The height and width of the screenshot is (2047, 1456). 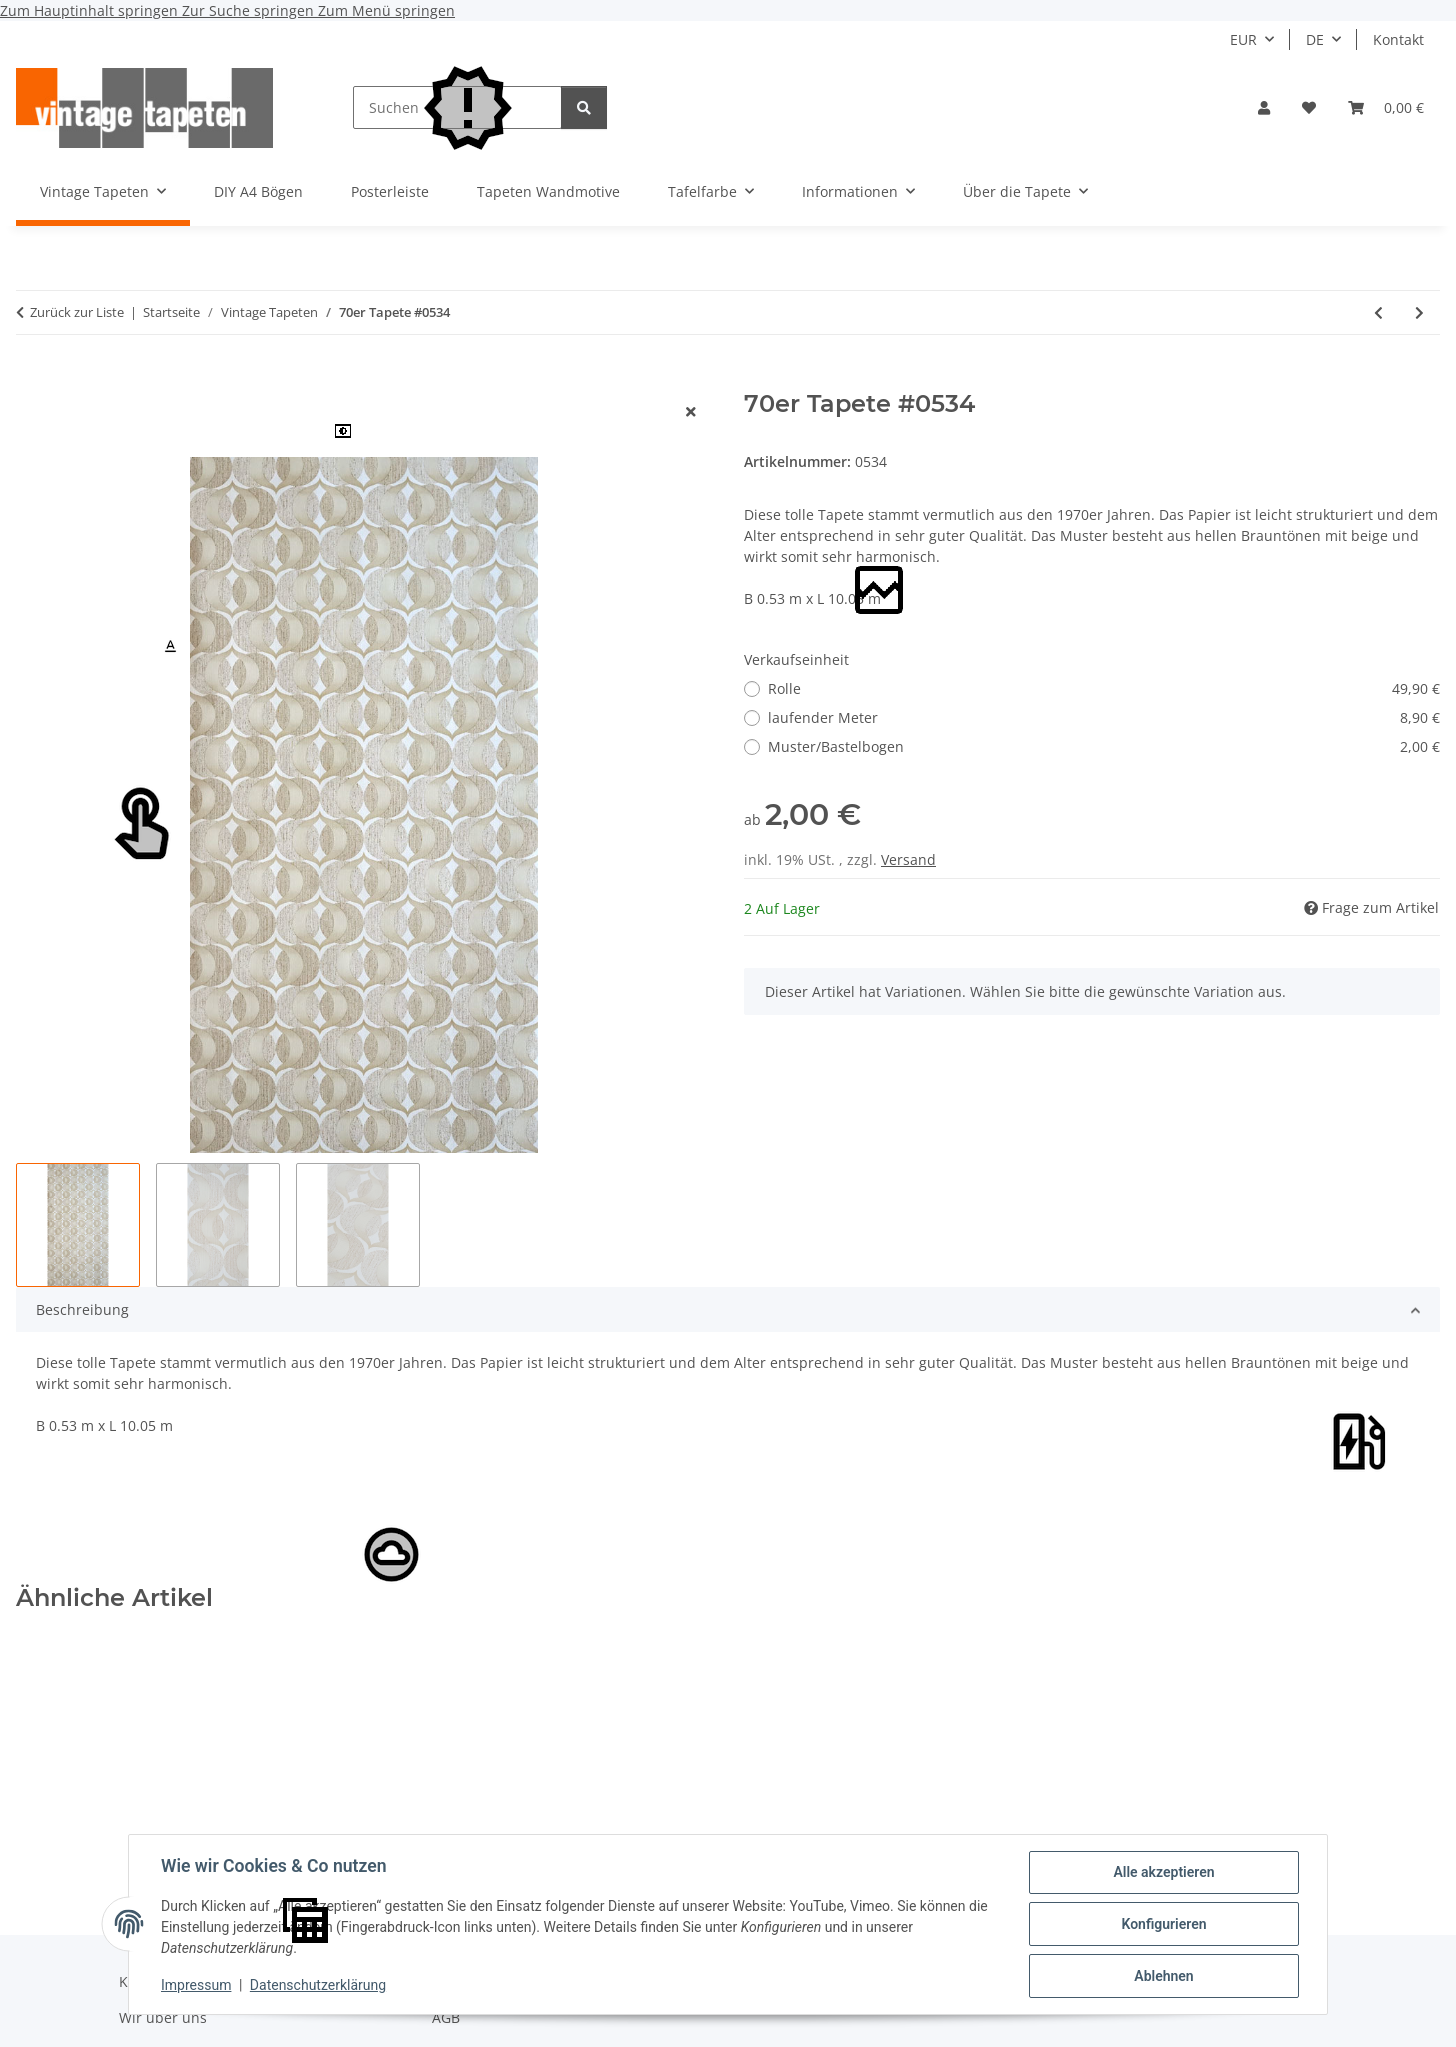 I want to click on indicates an image failed to load, so click(x=879, y=590).